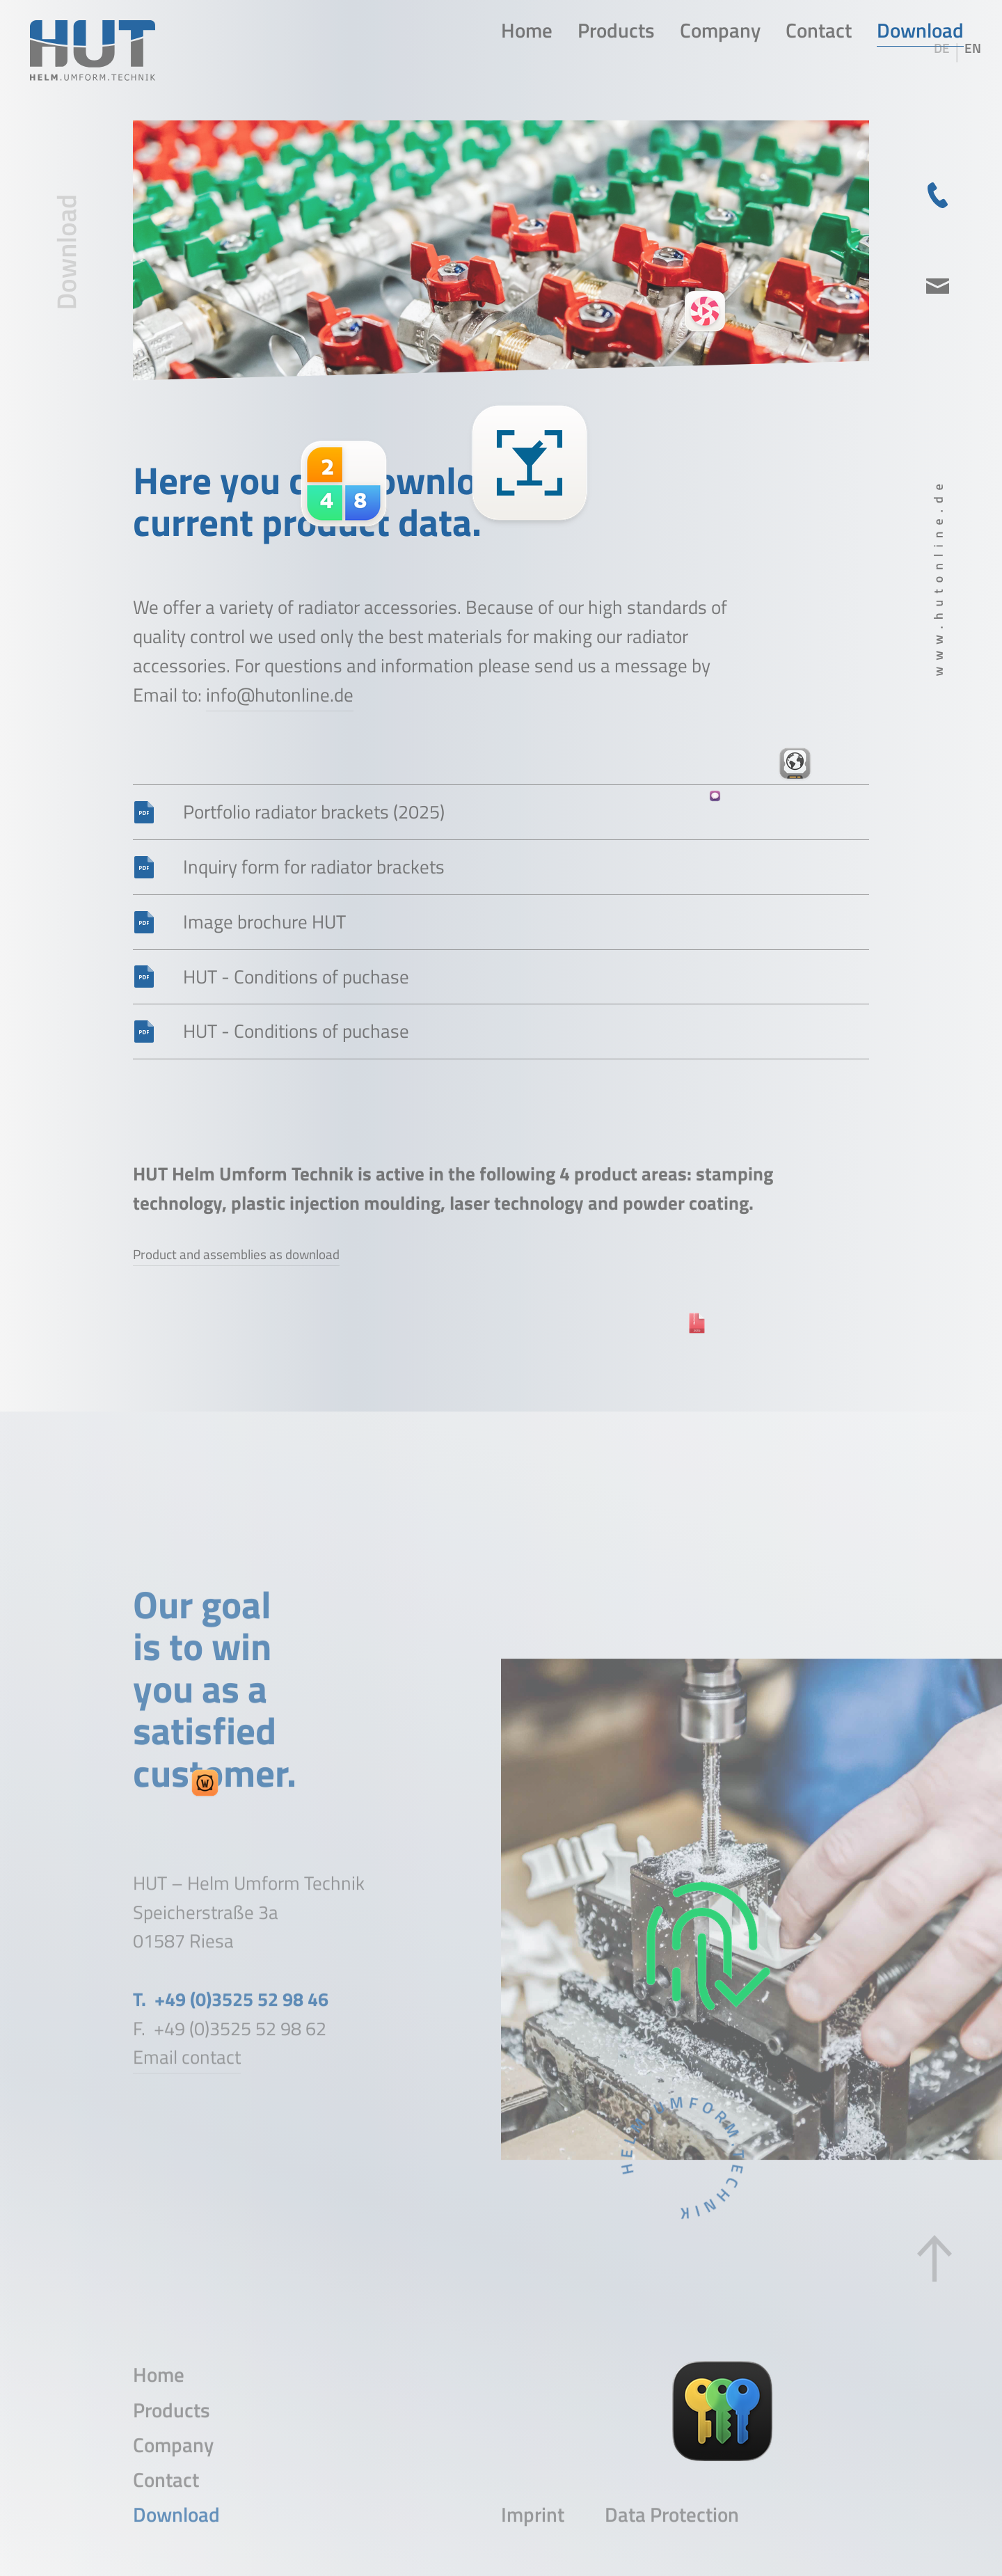 This screenshot has width=1002, height=2576. What do you see at coordinates (715, 796) in the screenshot?
I see `open pidgin instant messaging app` at bounding box center [715, 796].